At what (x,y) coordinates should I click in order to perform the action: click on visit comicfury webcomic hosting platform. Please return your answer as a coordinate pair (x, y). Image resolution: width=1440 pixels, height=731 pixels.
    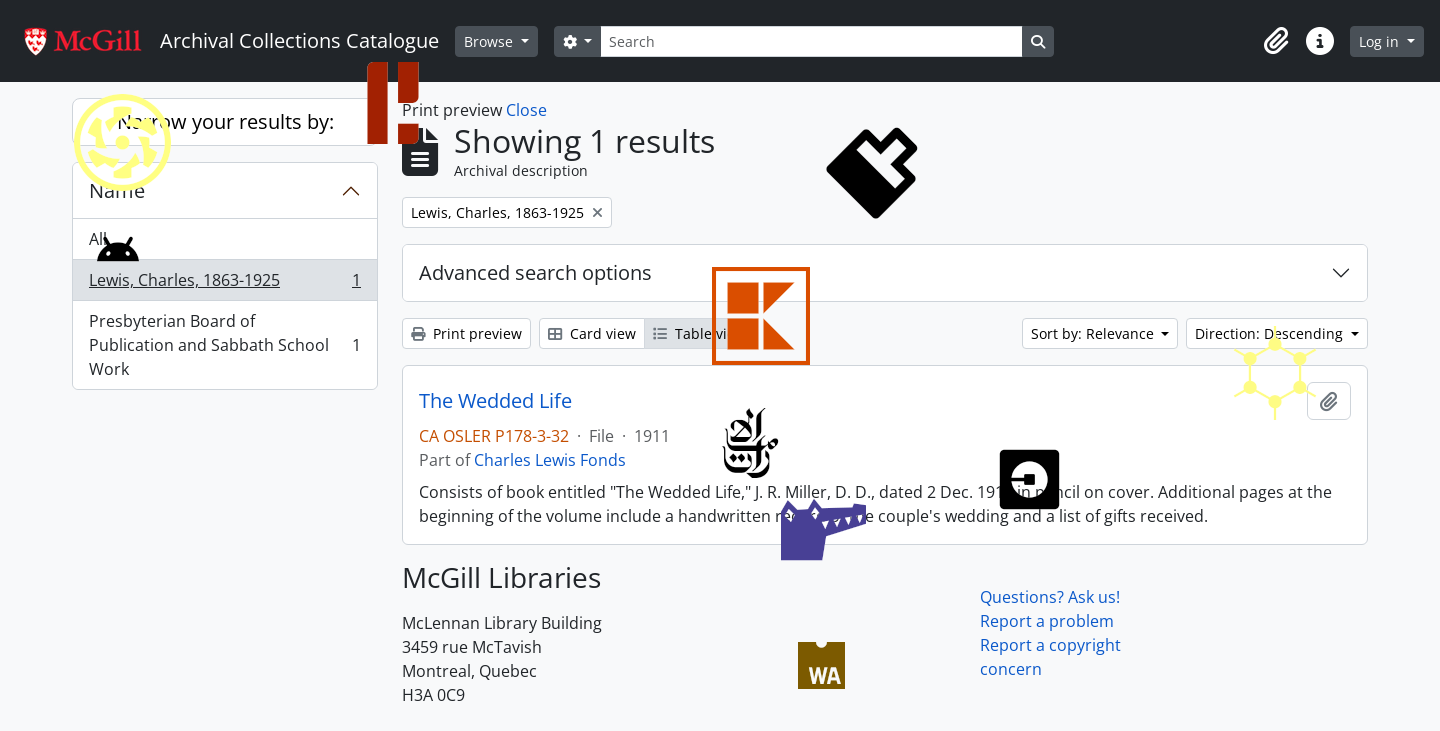
    Looking at the image, I should click on (823, 529).